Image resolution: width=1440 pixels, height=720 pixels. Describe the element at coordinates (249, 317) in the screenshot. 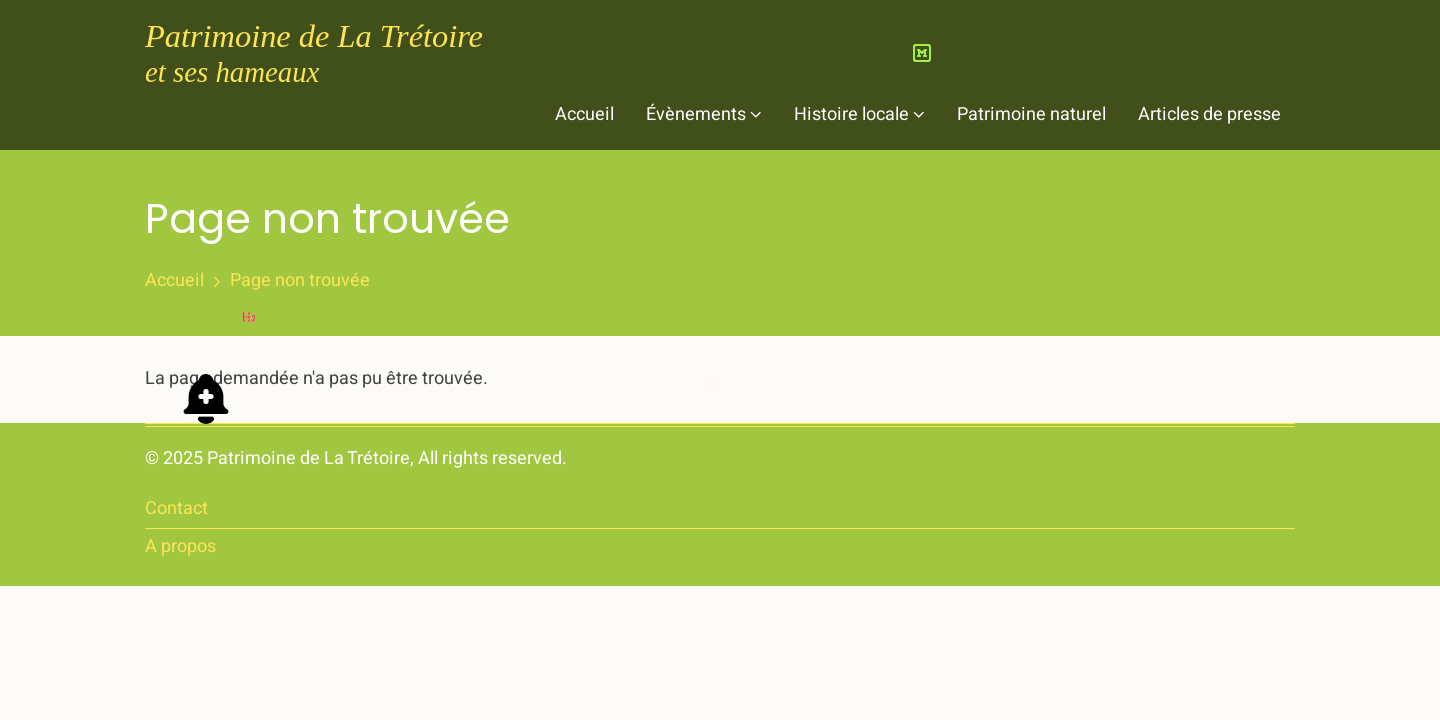

I see `format text as heading level 2` at that location.